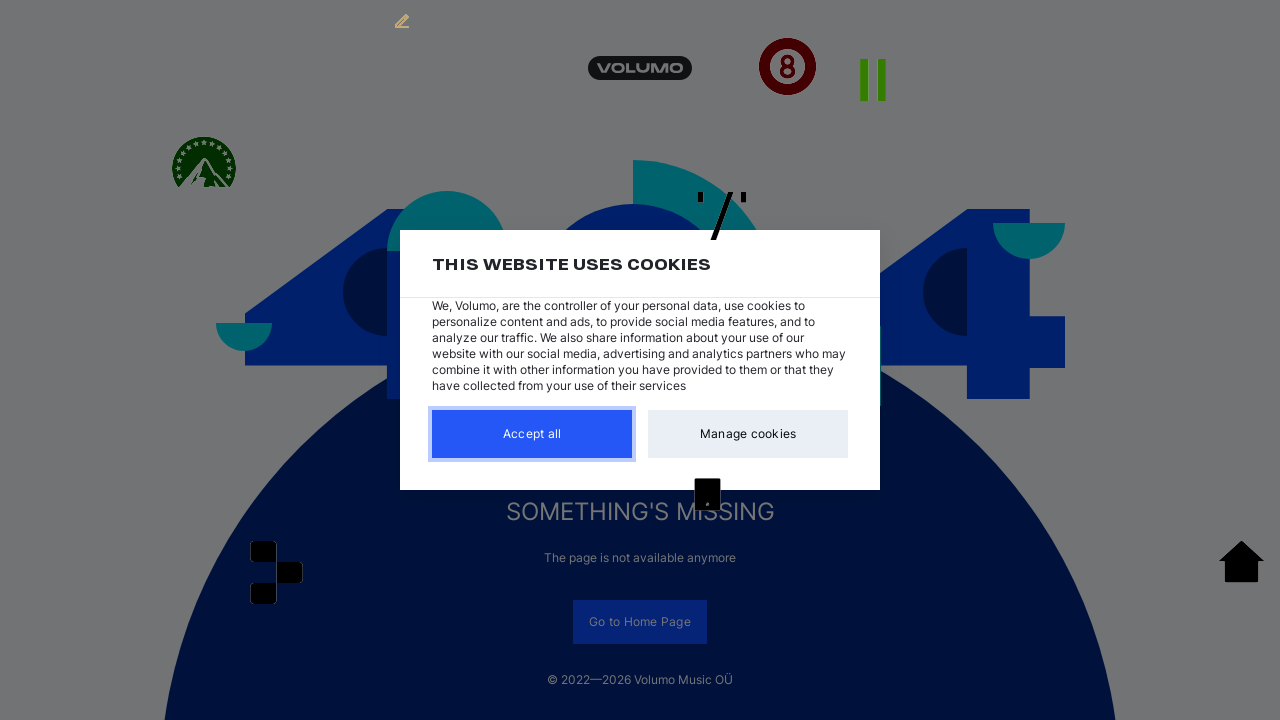  I want to click on open replit, so click(276, 572).